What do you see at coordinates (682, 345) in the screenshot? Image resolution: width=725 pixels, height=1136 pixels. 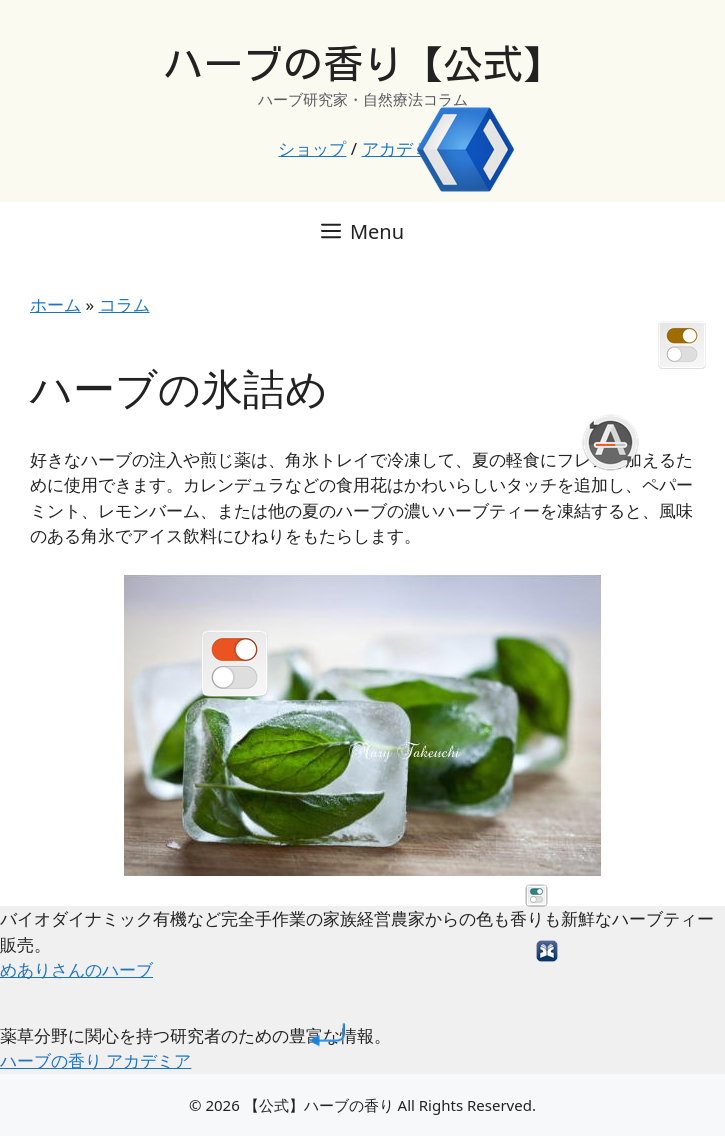 I see `open gnome tweaks application` at bounding box center [682, 345].